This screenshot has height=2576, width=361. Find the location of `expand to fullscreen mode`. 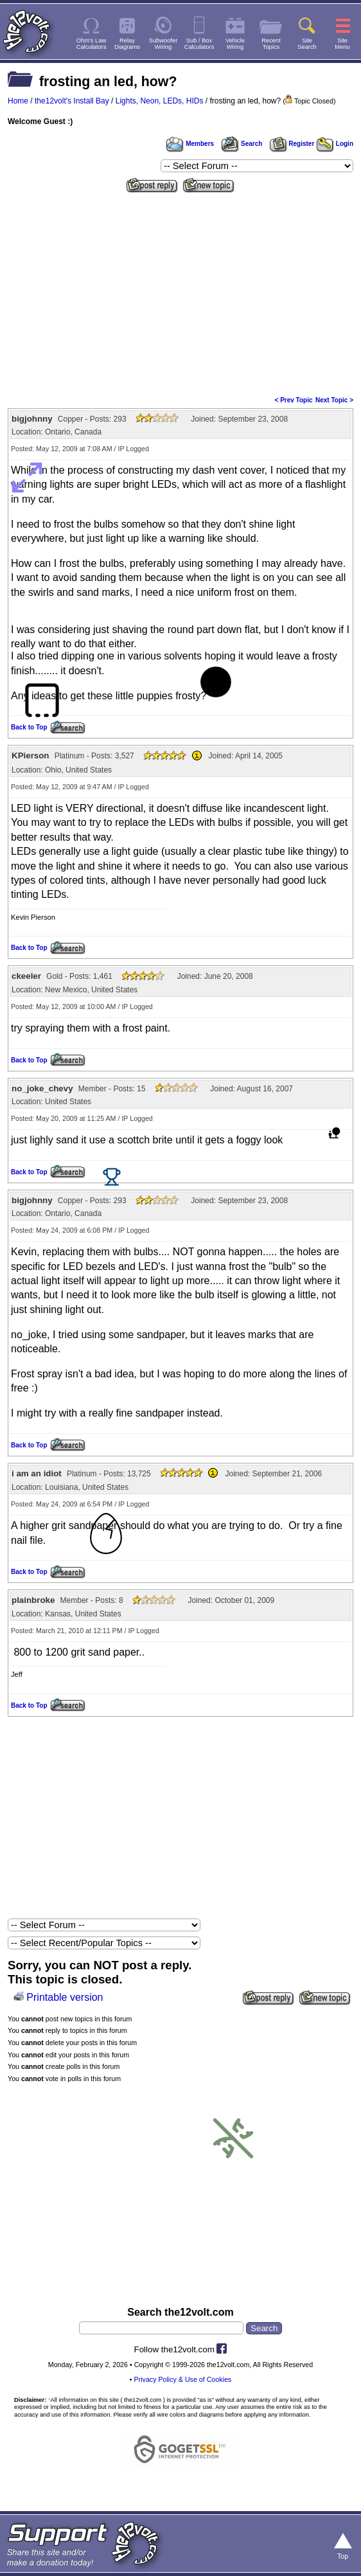

expand to fullscreen mode is located at coordinates (27, 478).